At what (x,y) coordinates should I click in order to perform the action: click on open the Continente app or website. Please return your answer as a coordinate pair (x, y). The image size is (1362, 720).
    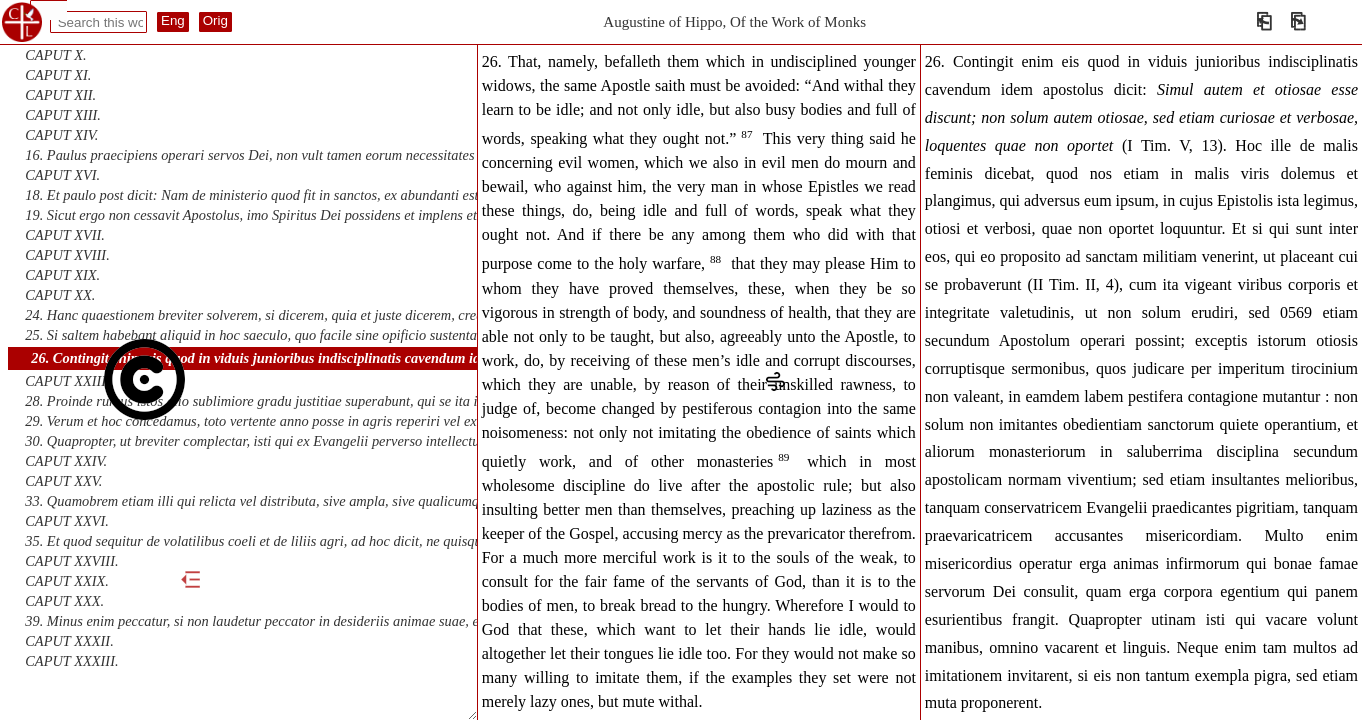
    Looking at the image, I should click on (144, 379).